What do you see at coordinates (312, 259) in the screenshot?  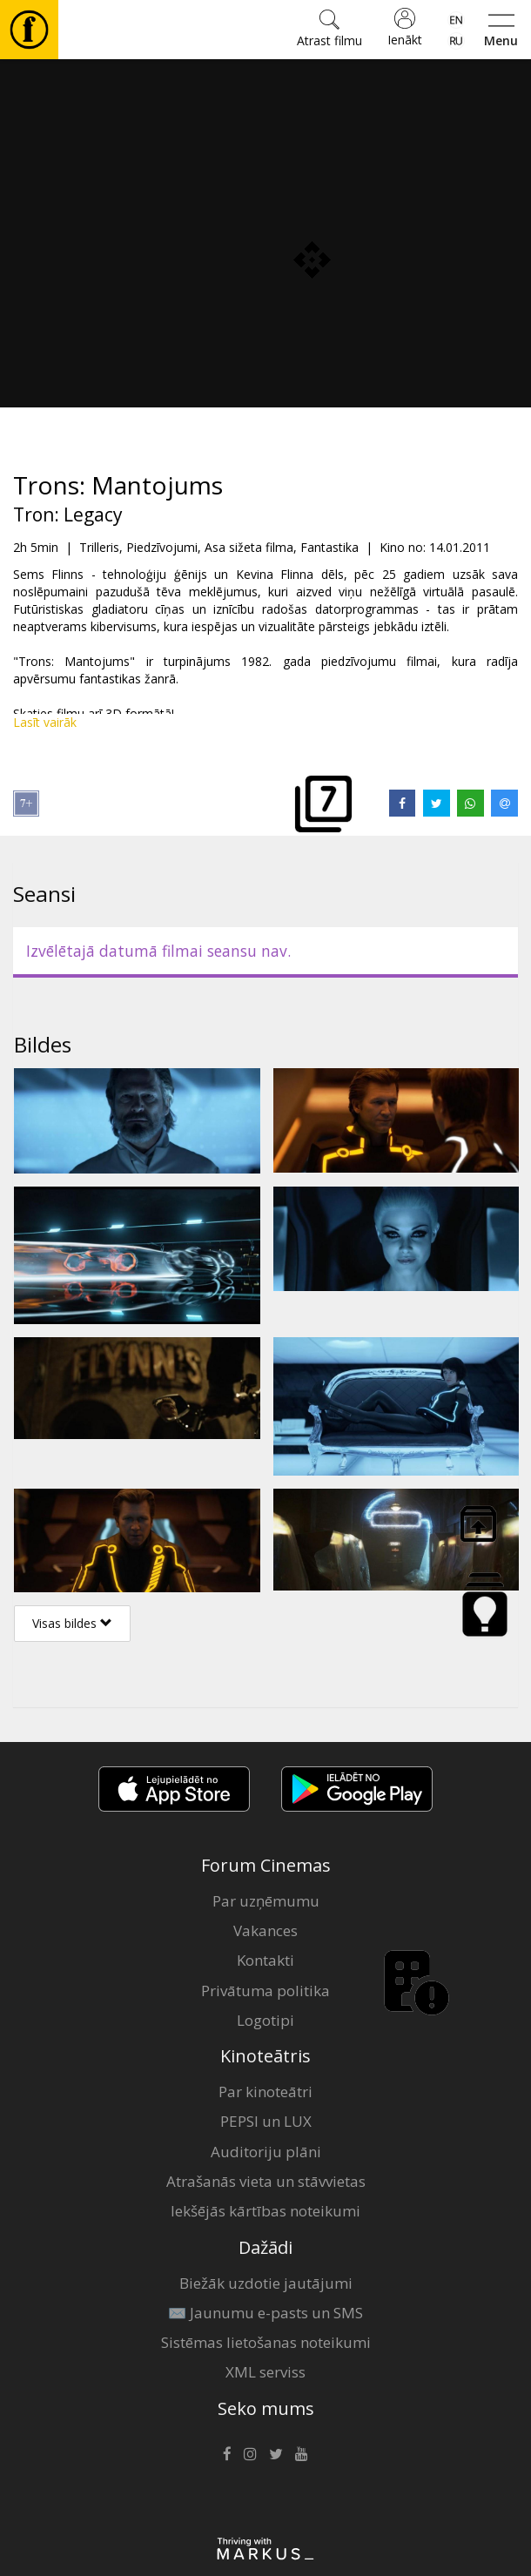 I see `access API settings or configuration` at bounding box center [312, 259].